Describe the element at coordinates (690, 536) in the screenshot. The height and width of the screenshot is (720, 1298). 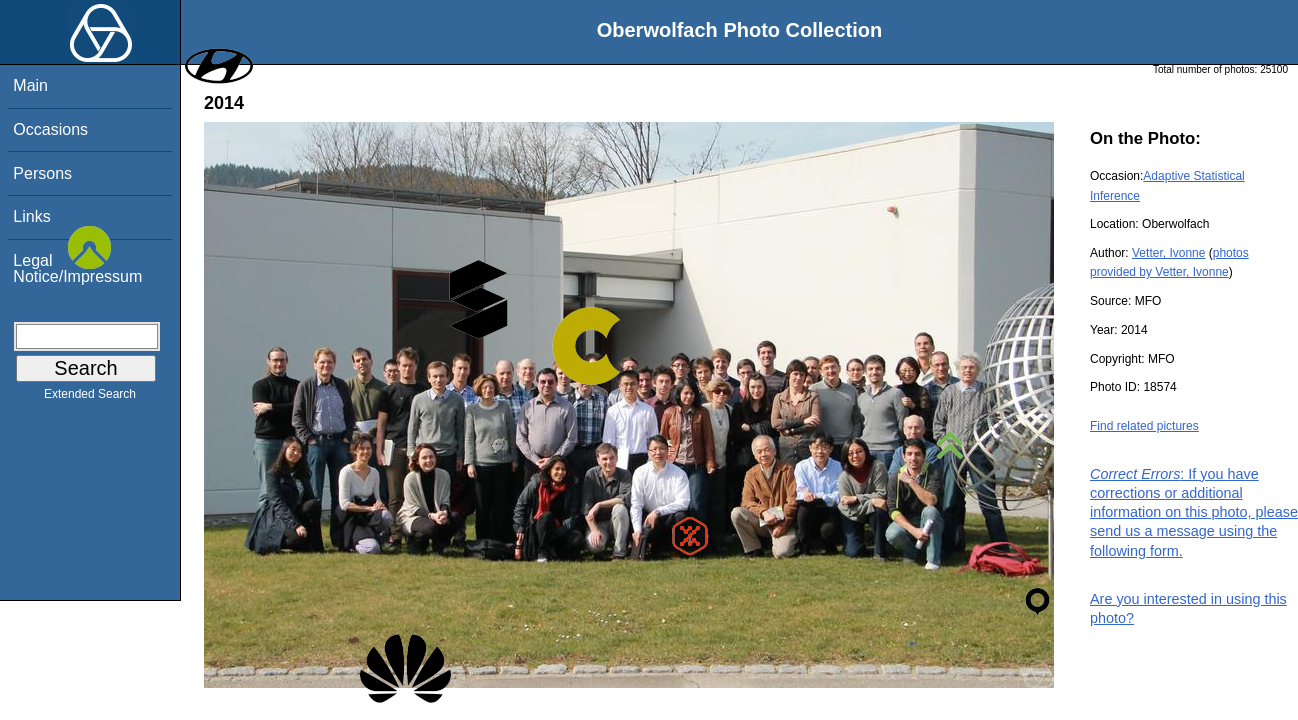
I see `open localxpose tunnel service` at that location.